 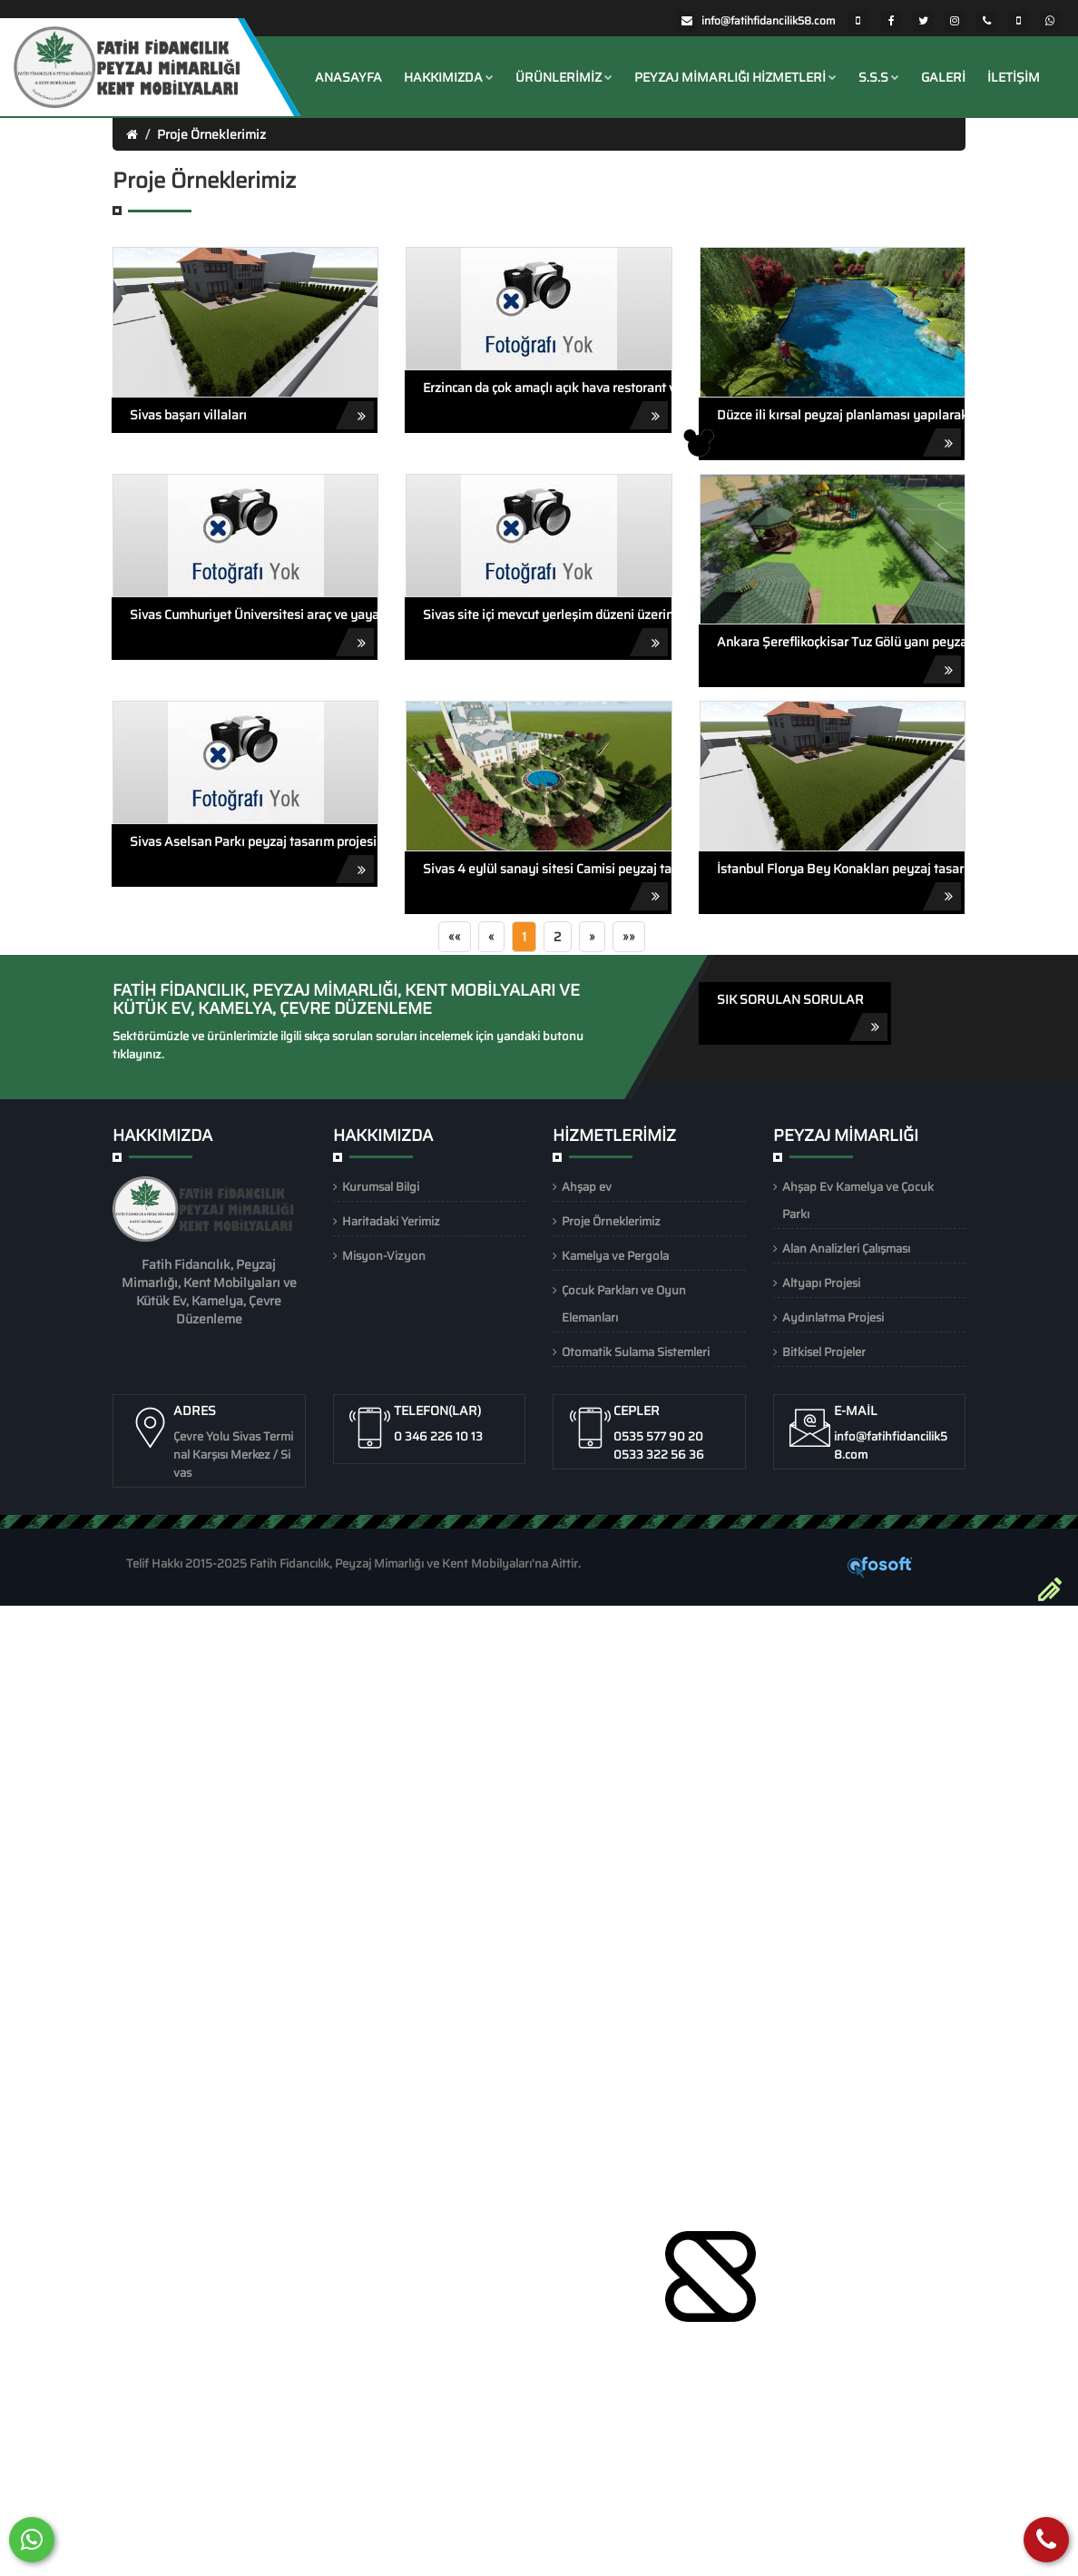 I want to click on open the Shortcut project management app, so click(x=710, y=2276).